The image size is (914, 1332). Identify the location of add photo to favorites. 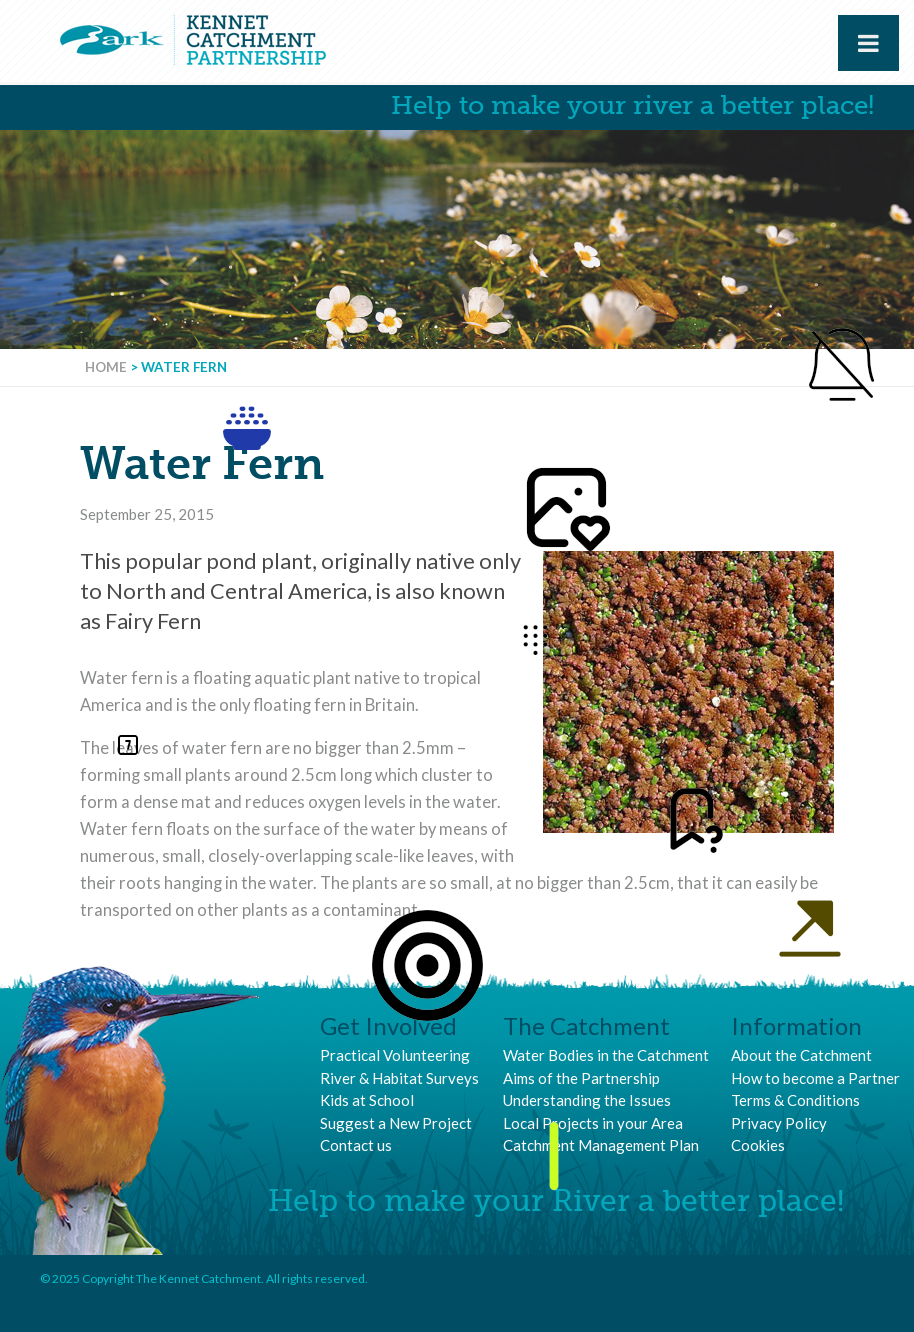
(566, 507).